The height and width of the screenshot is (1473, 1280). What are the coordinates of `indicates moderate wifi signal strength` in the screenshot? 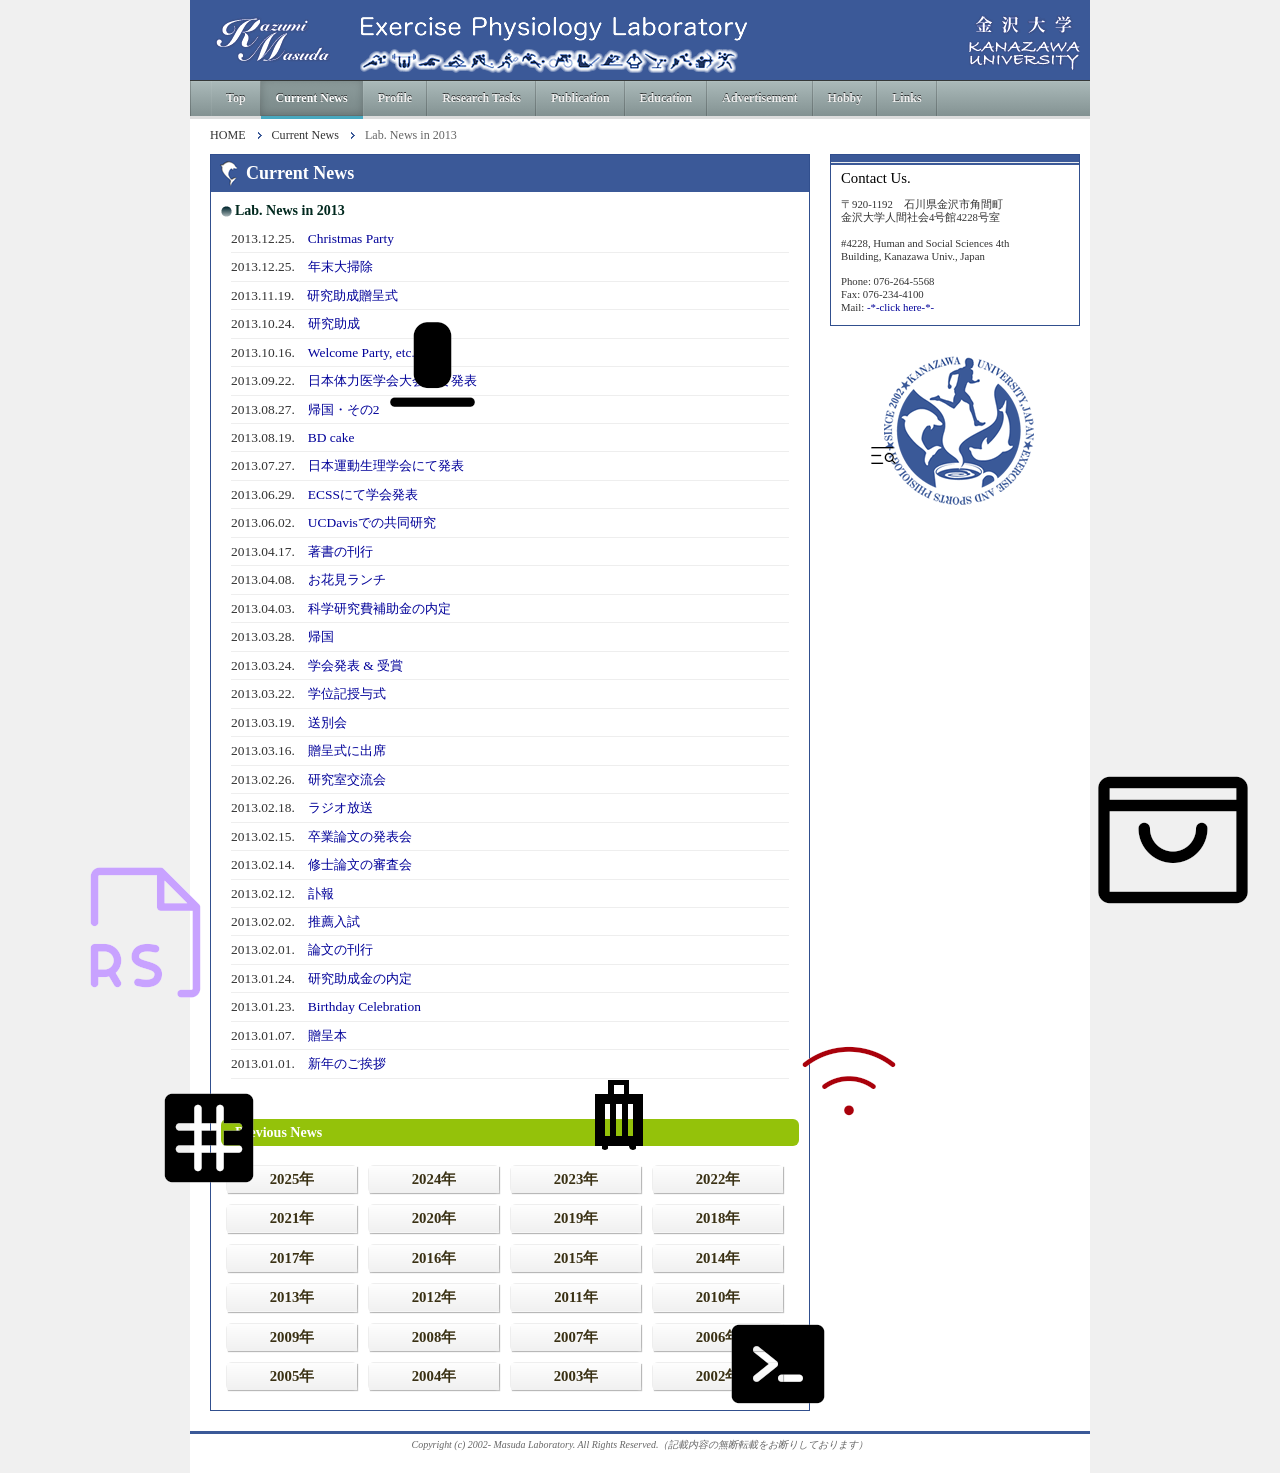 It's located at (849, 1064).